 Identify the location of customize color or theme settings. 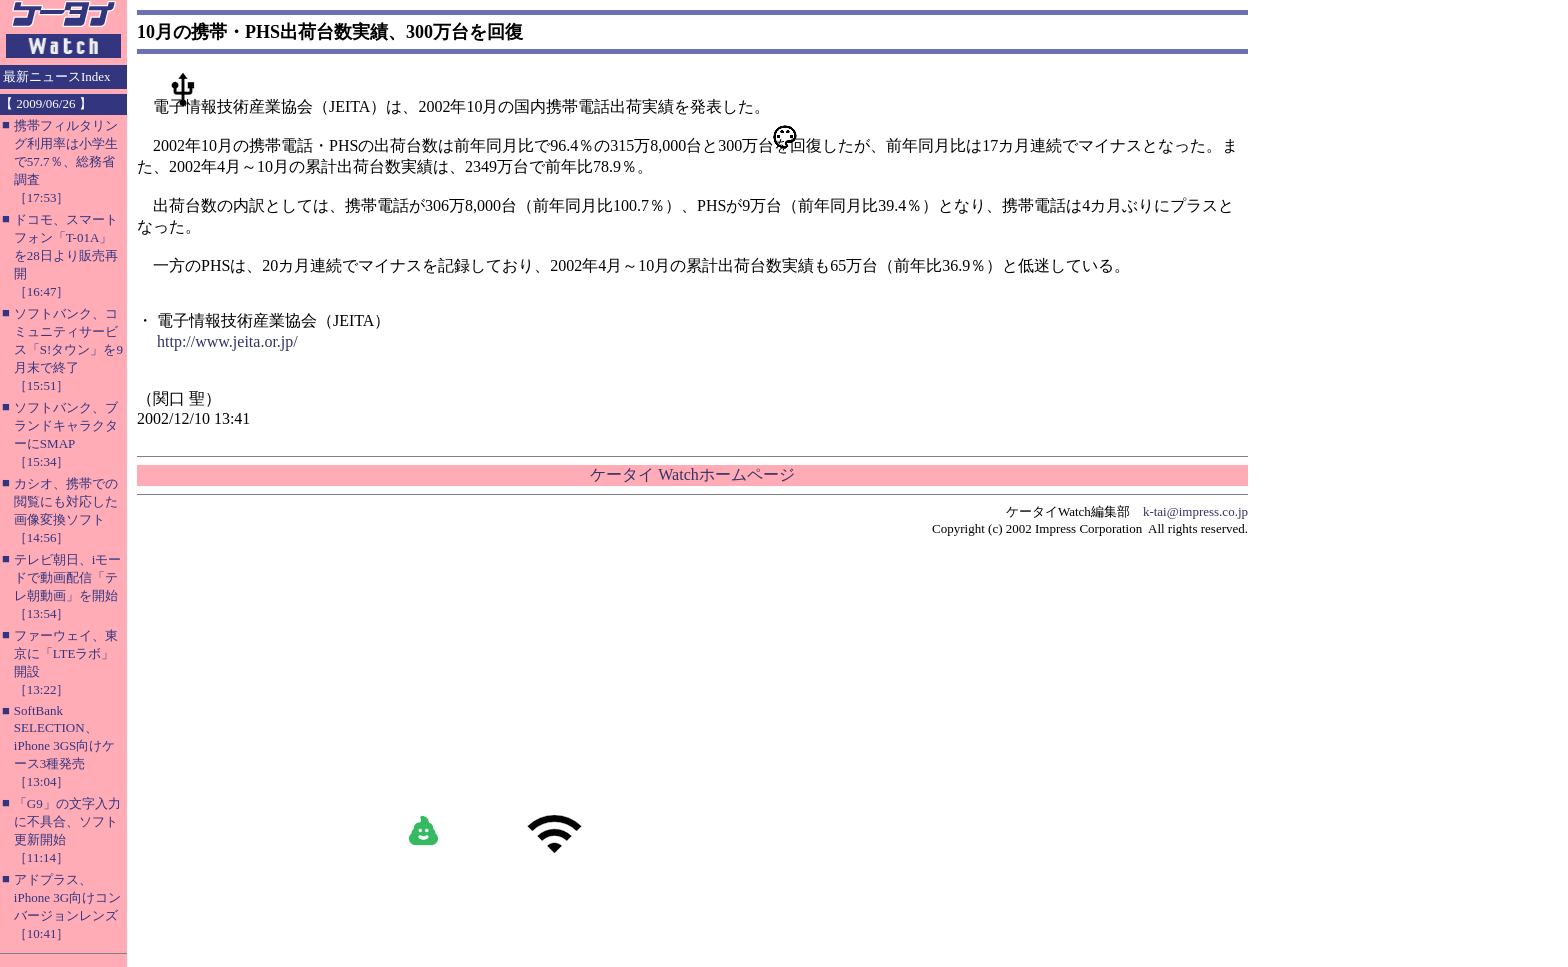
(785, 137).